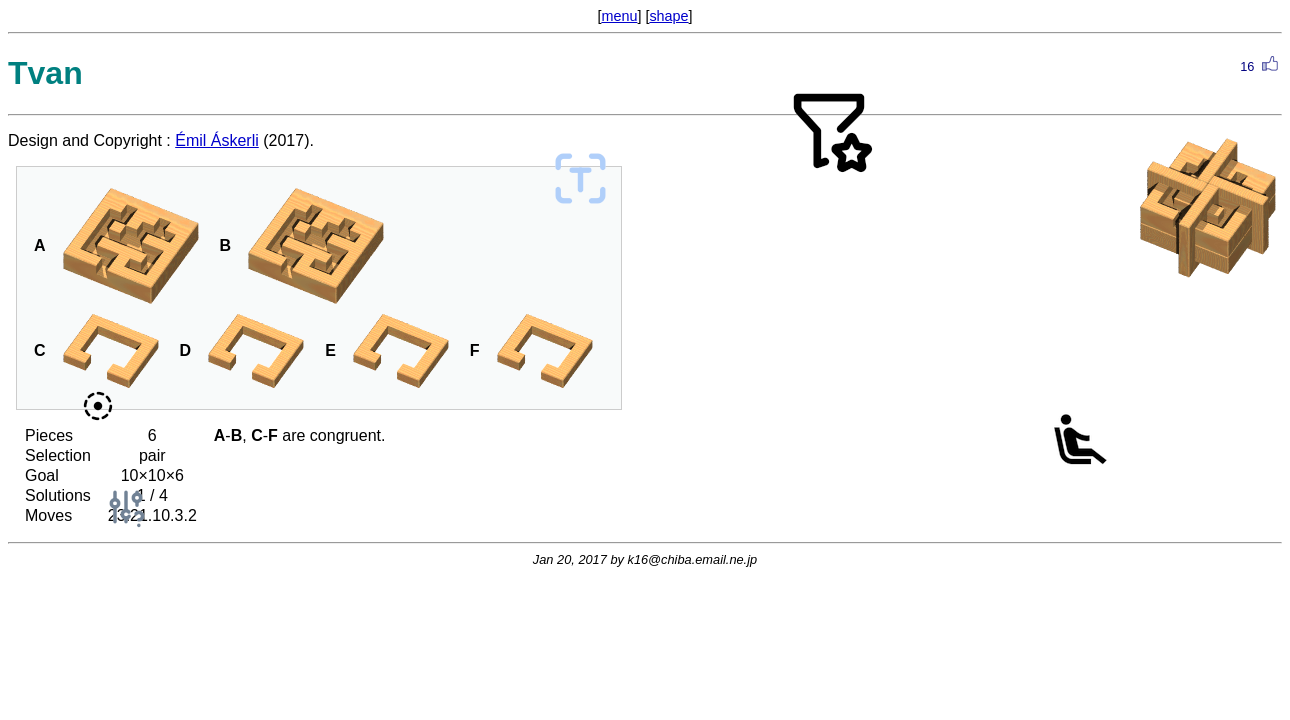 The height and width of the screenshot is (720, 1290). Describe the element at coordinates (1080, 440) in the screenshot. I see `select extra legroom seating option` at that location.